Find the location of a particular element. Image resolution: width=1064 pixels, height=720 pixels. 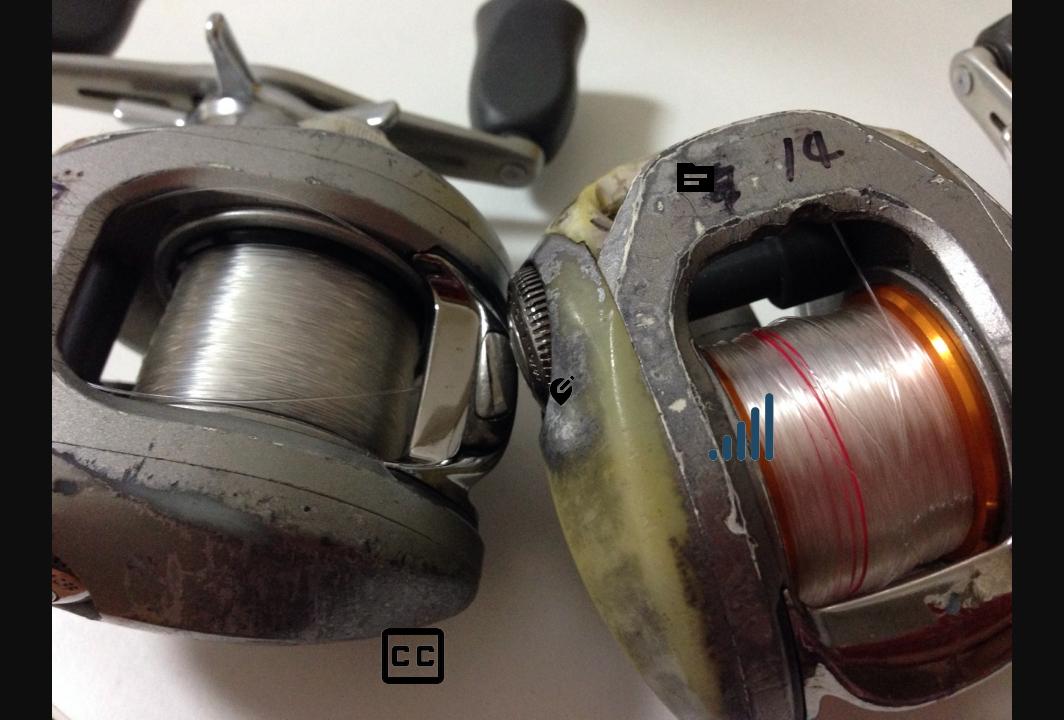

view source files or documents is located at coordinates (695, 177).